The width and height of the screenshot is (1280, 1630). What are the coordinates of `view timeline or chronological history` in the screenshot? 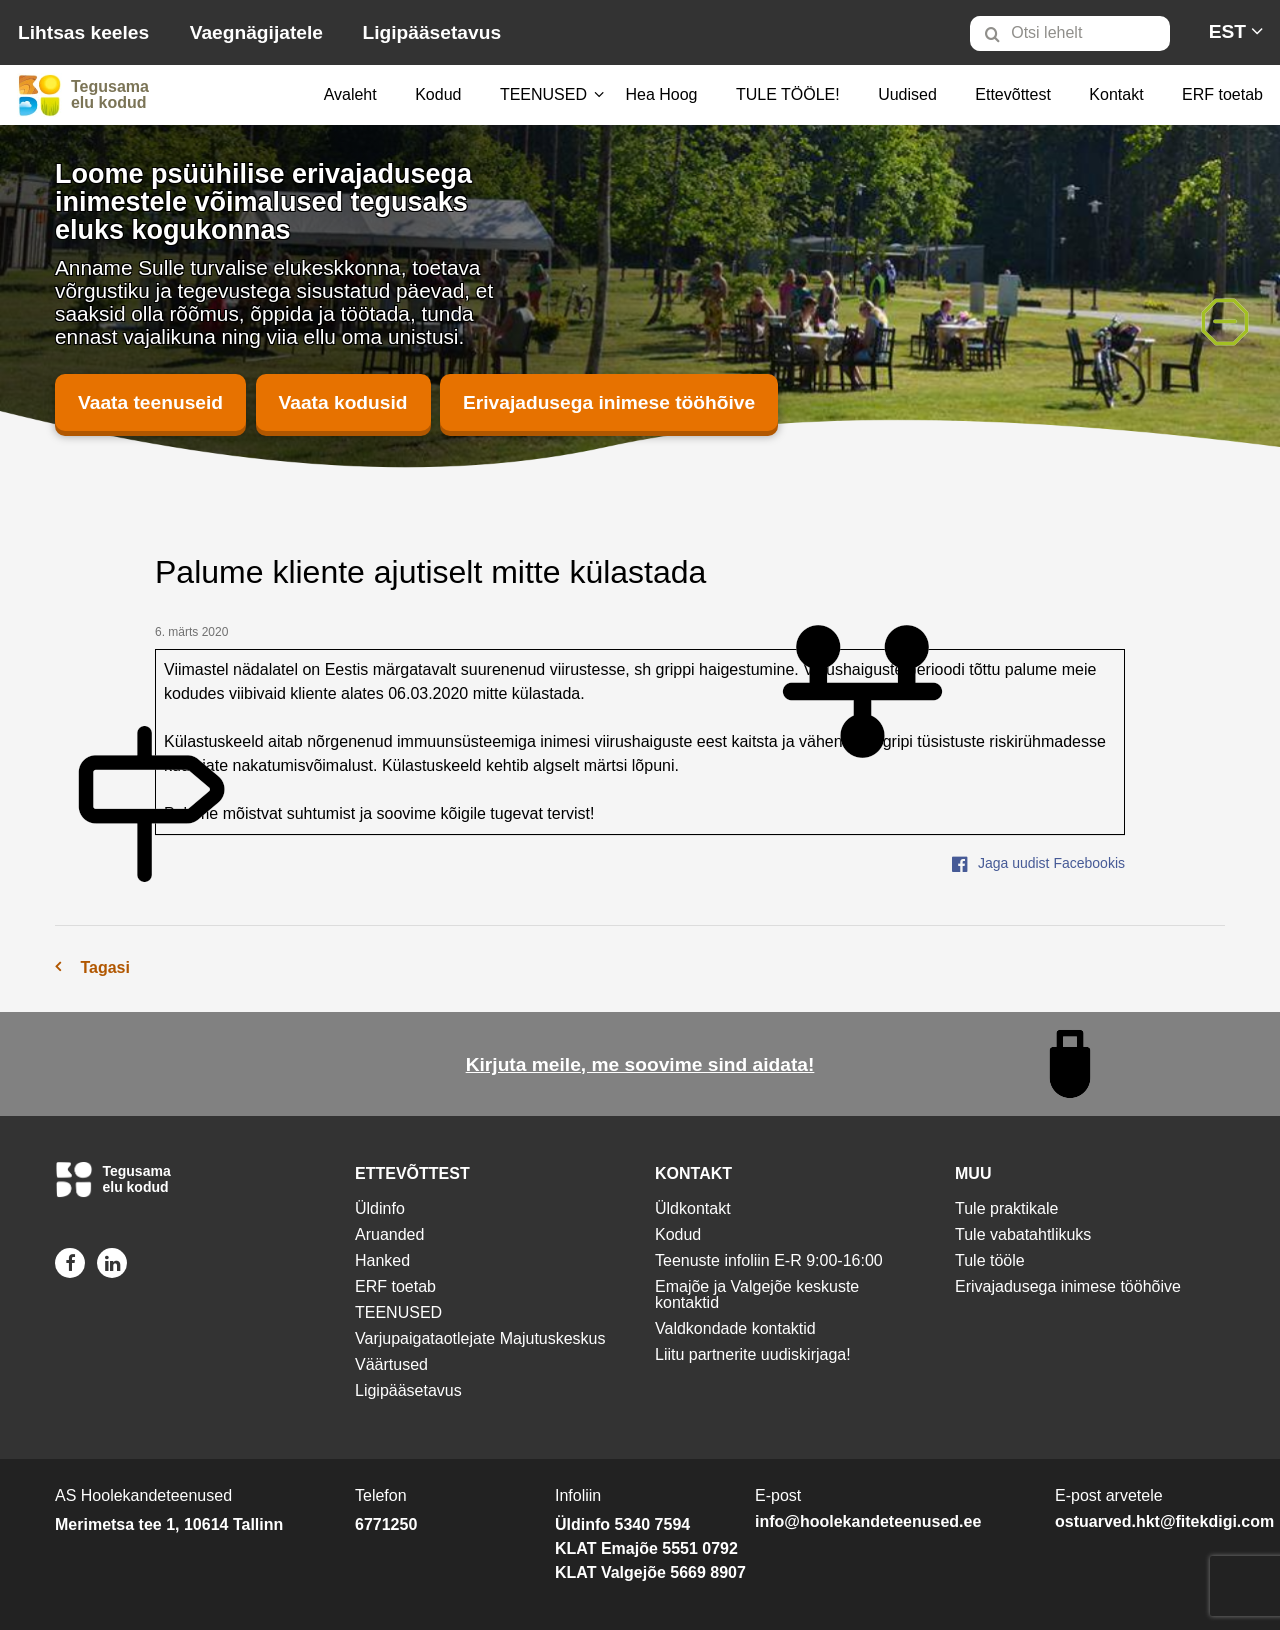 It's located at (862, 691).